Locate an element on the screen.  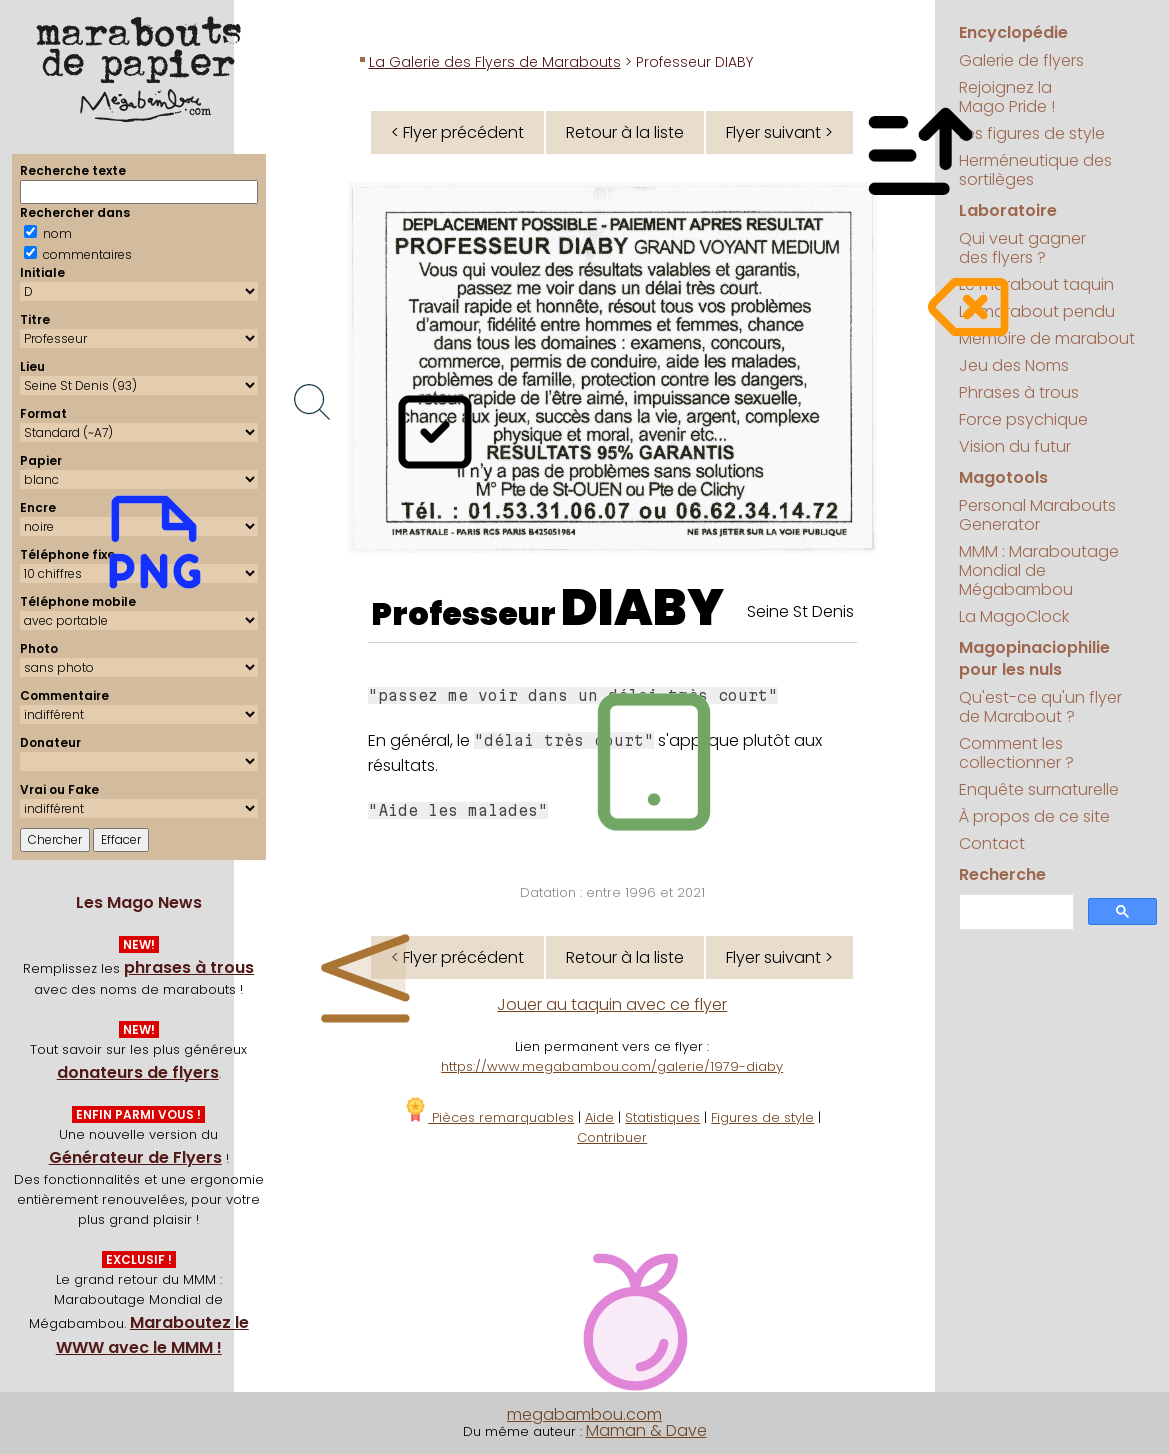
mark a task or item as complete is located at coordinates (435, 432).